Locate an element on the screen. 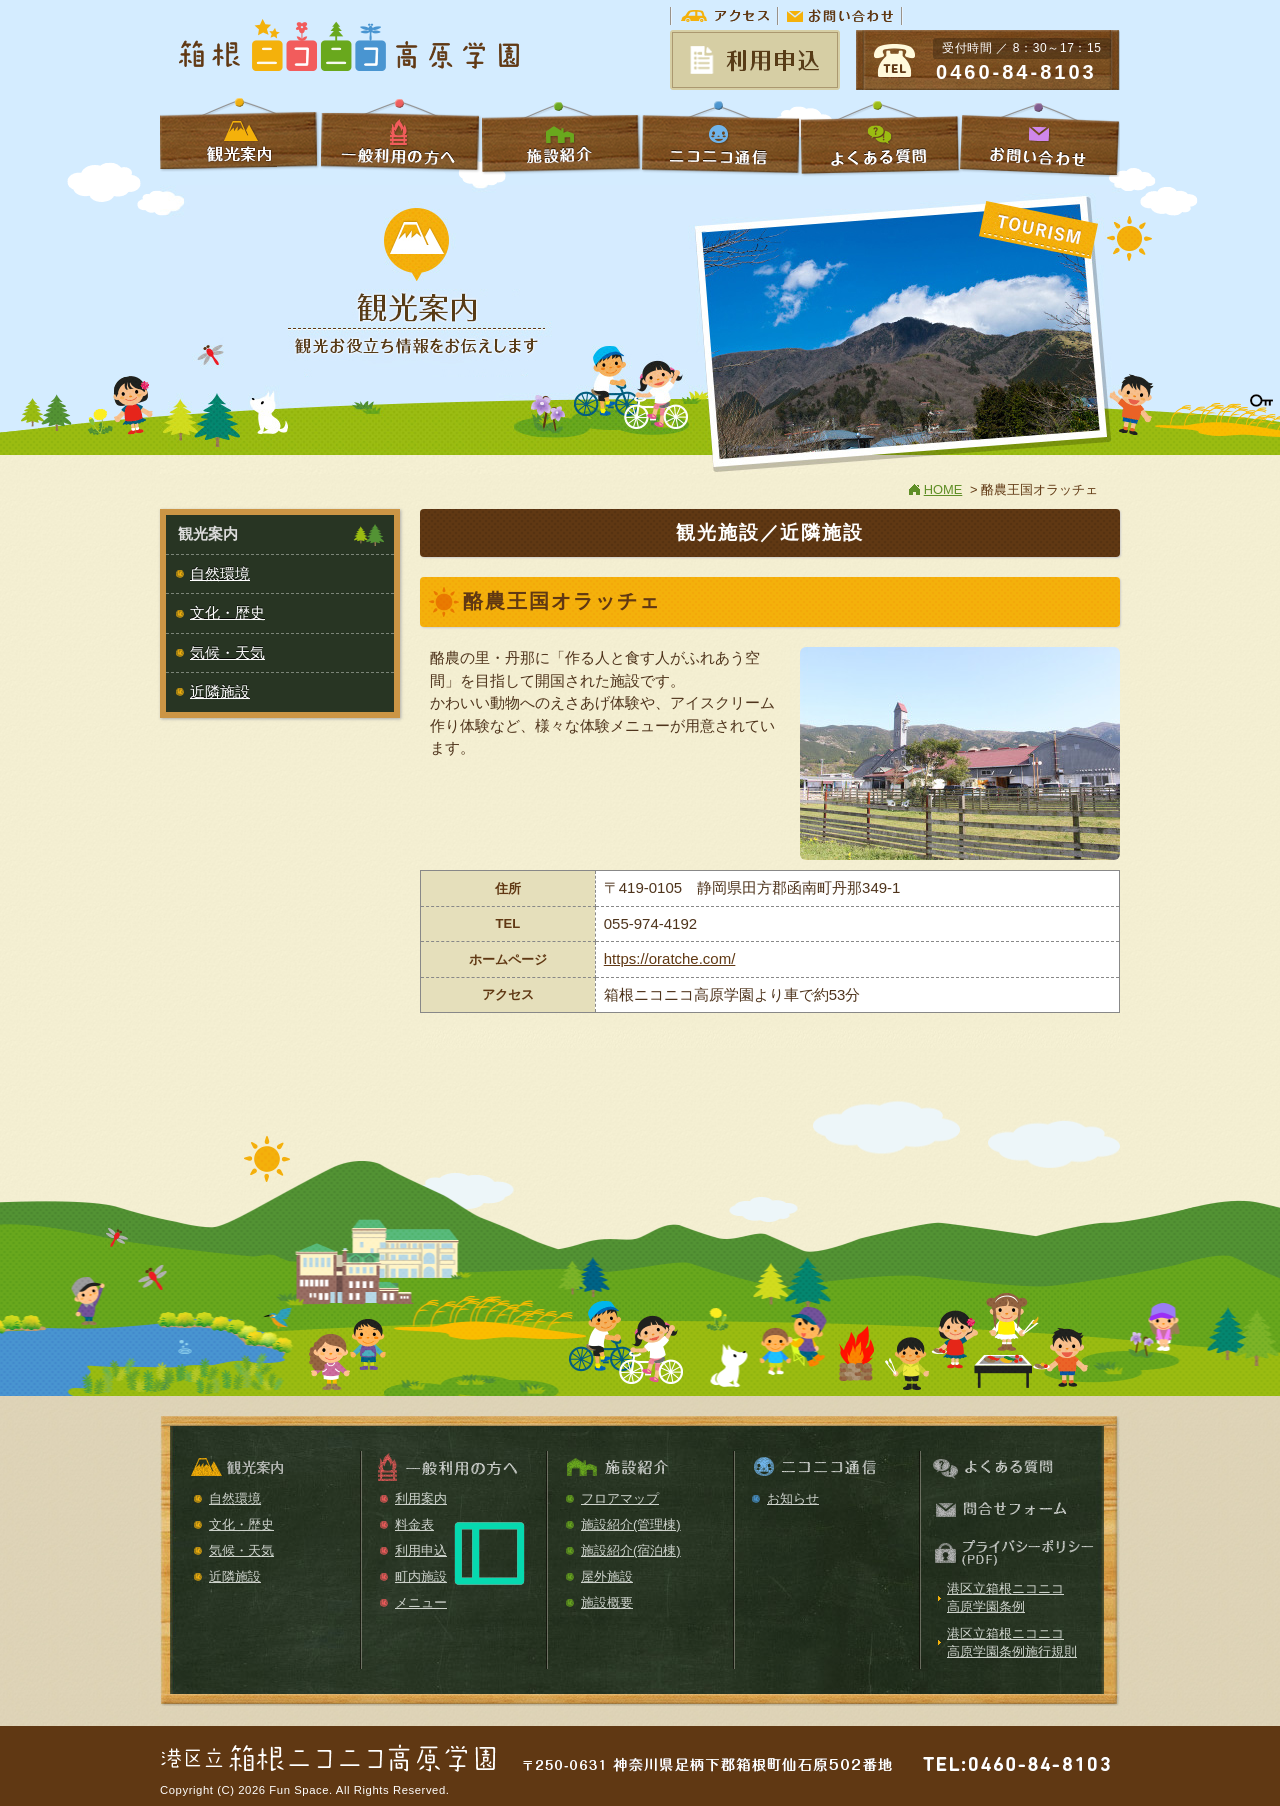  access security or encryption settings is located at coordinates (1261, 400).